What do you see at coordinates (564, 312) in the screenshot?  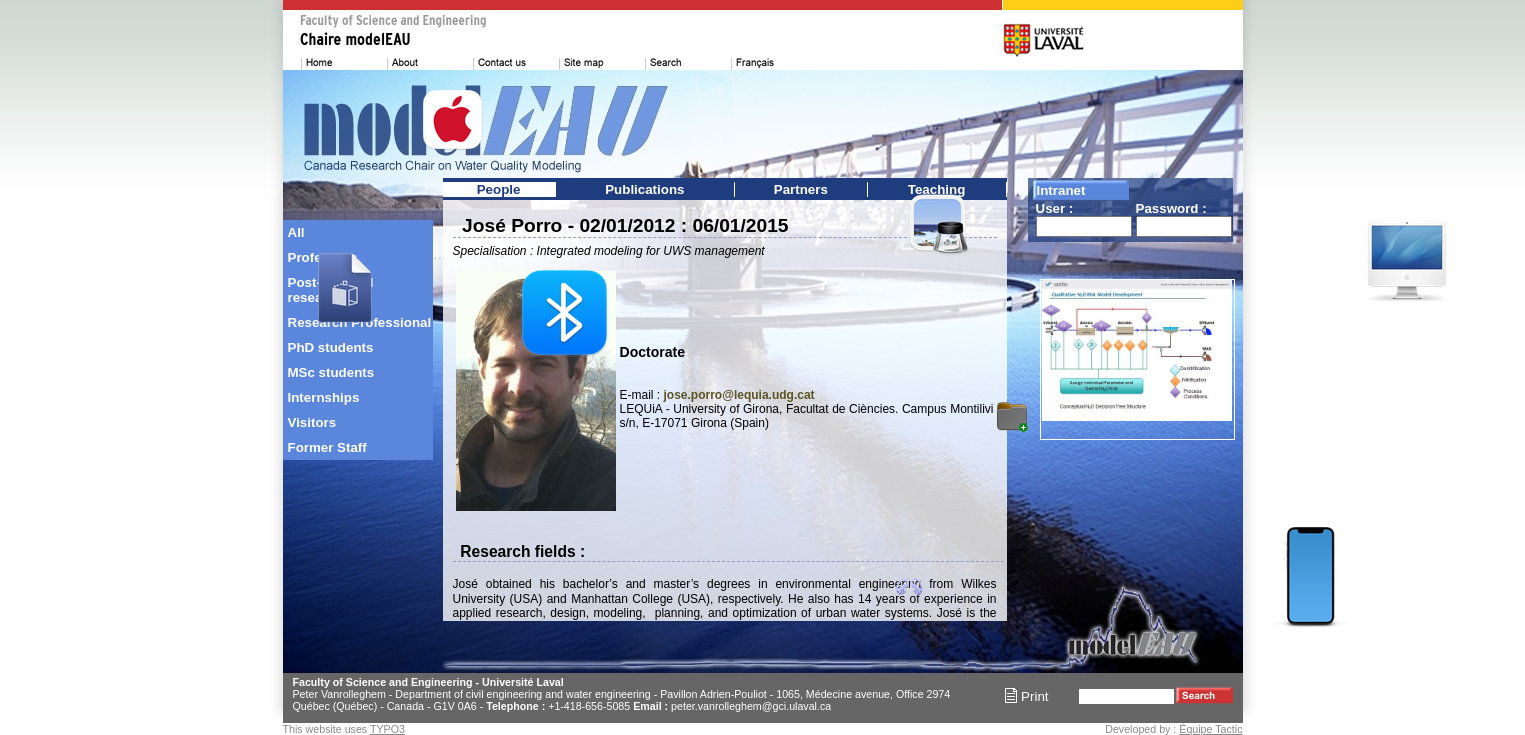 I see `transfer files wirelessly via bluetooth` at bounding box center [564, 312].